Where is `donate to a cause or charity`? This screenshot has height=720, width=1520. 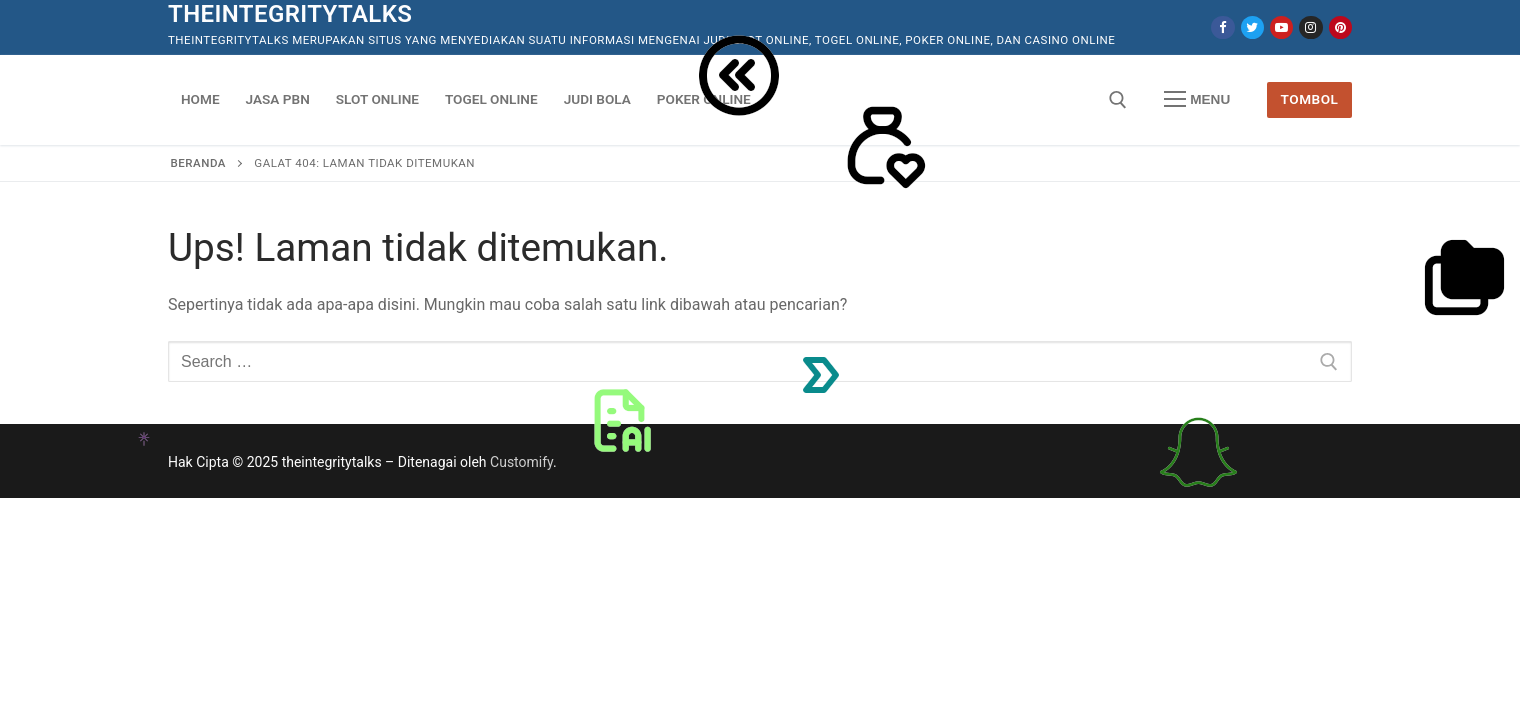 donate to a cause or charity is located at coordinates (882, 145).